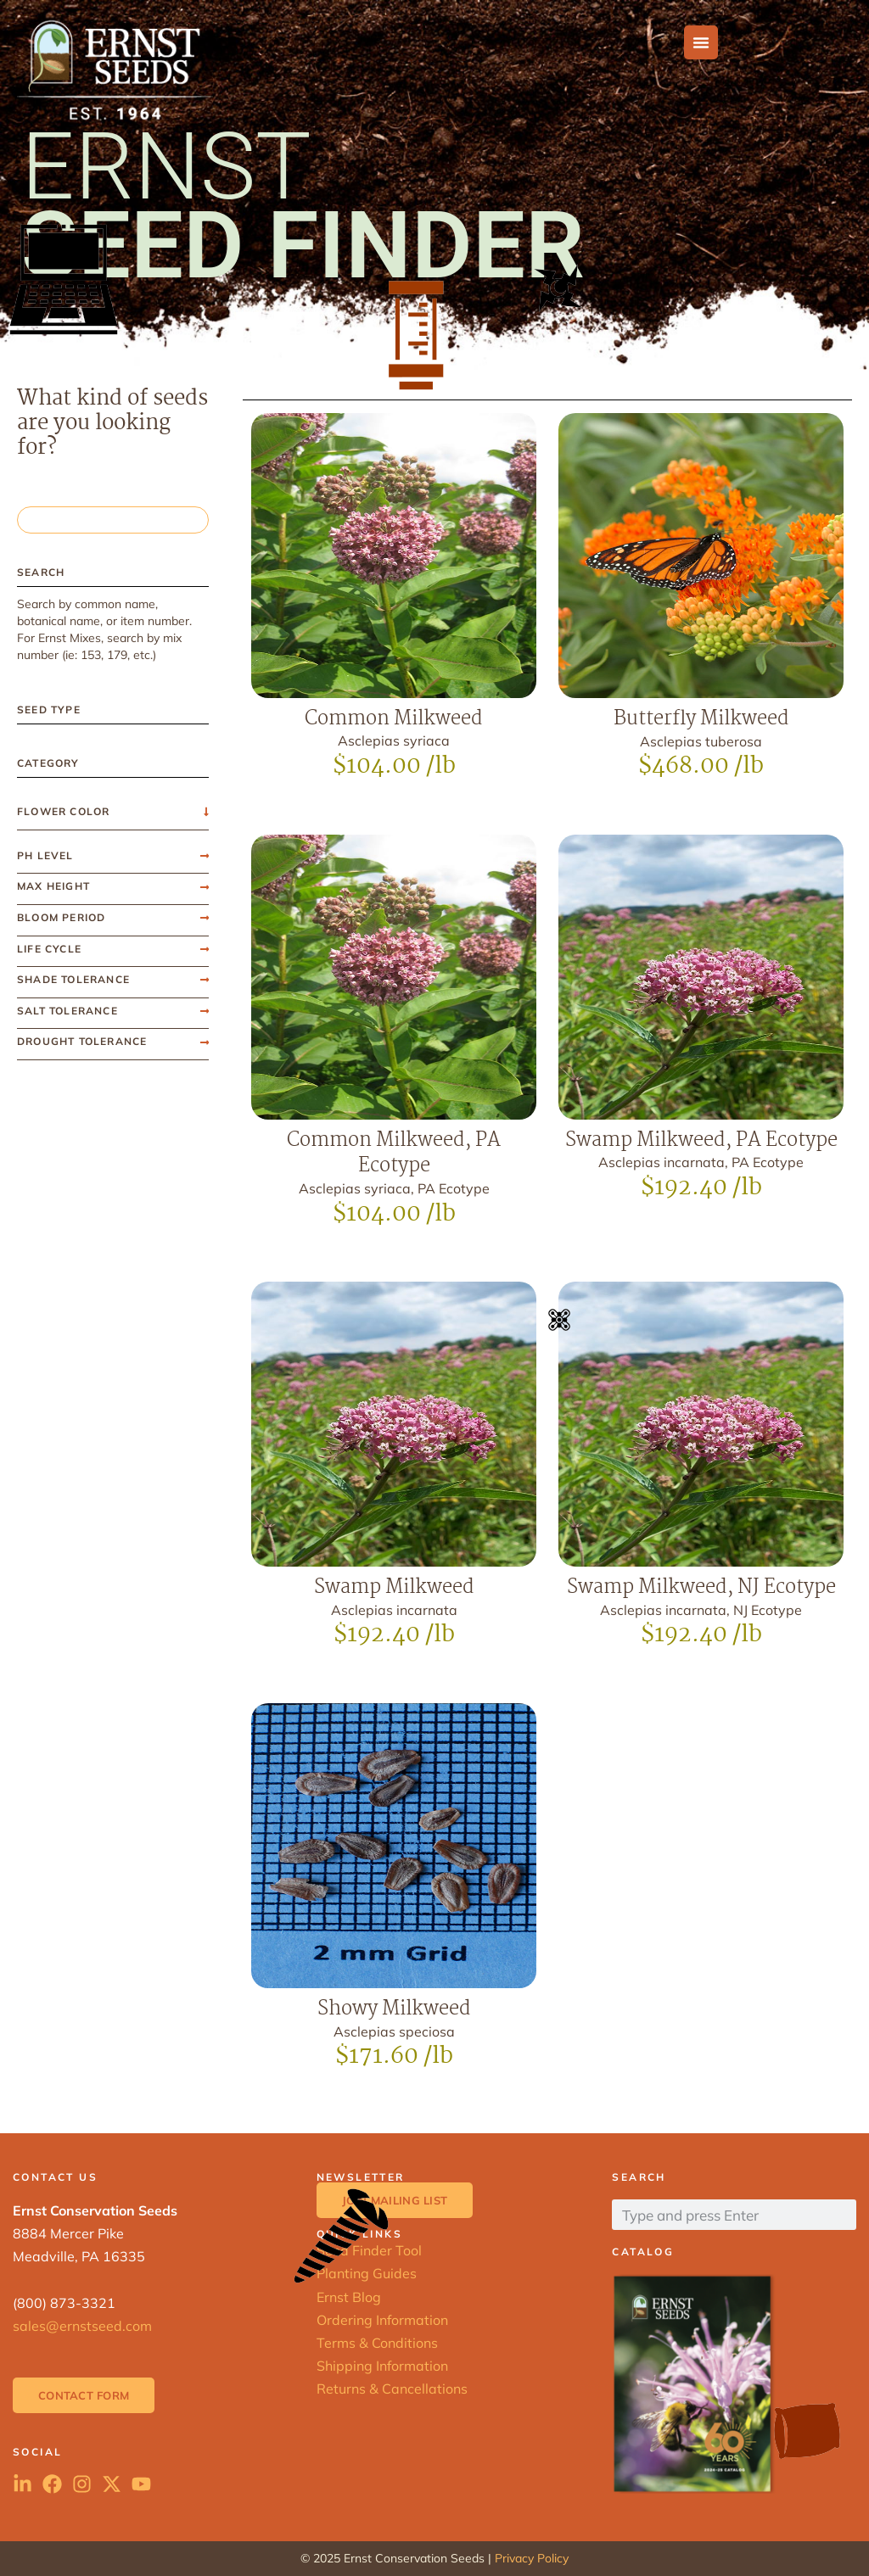 Image resolution: width=869 pixels, height=2576 pixels. Describe the element at coordinates (807, 2431) in the screenshot. I see `indicates sleep mode or rest state` at that location.